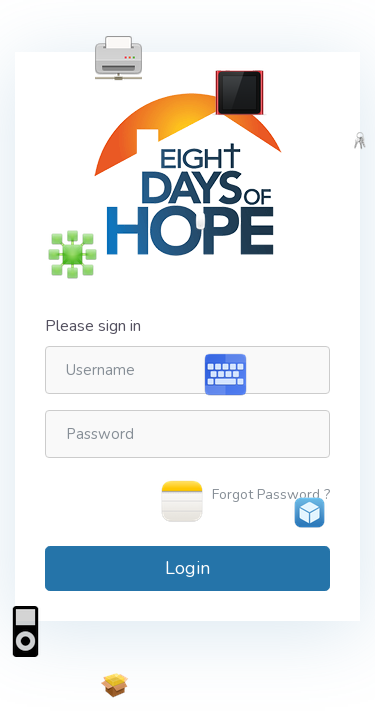  I want to click on access account and login settings, so click(360, 141).